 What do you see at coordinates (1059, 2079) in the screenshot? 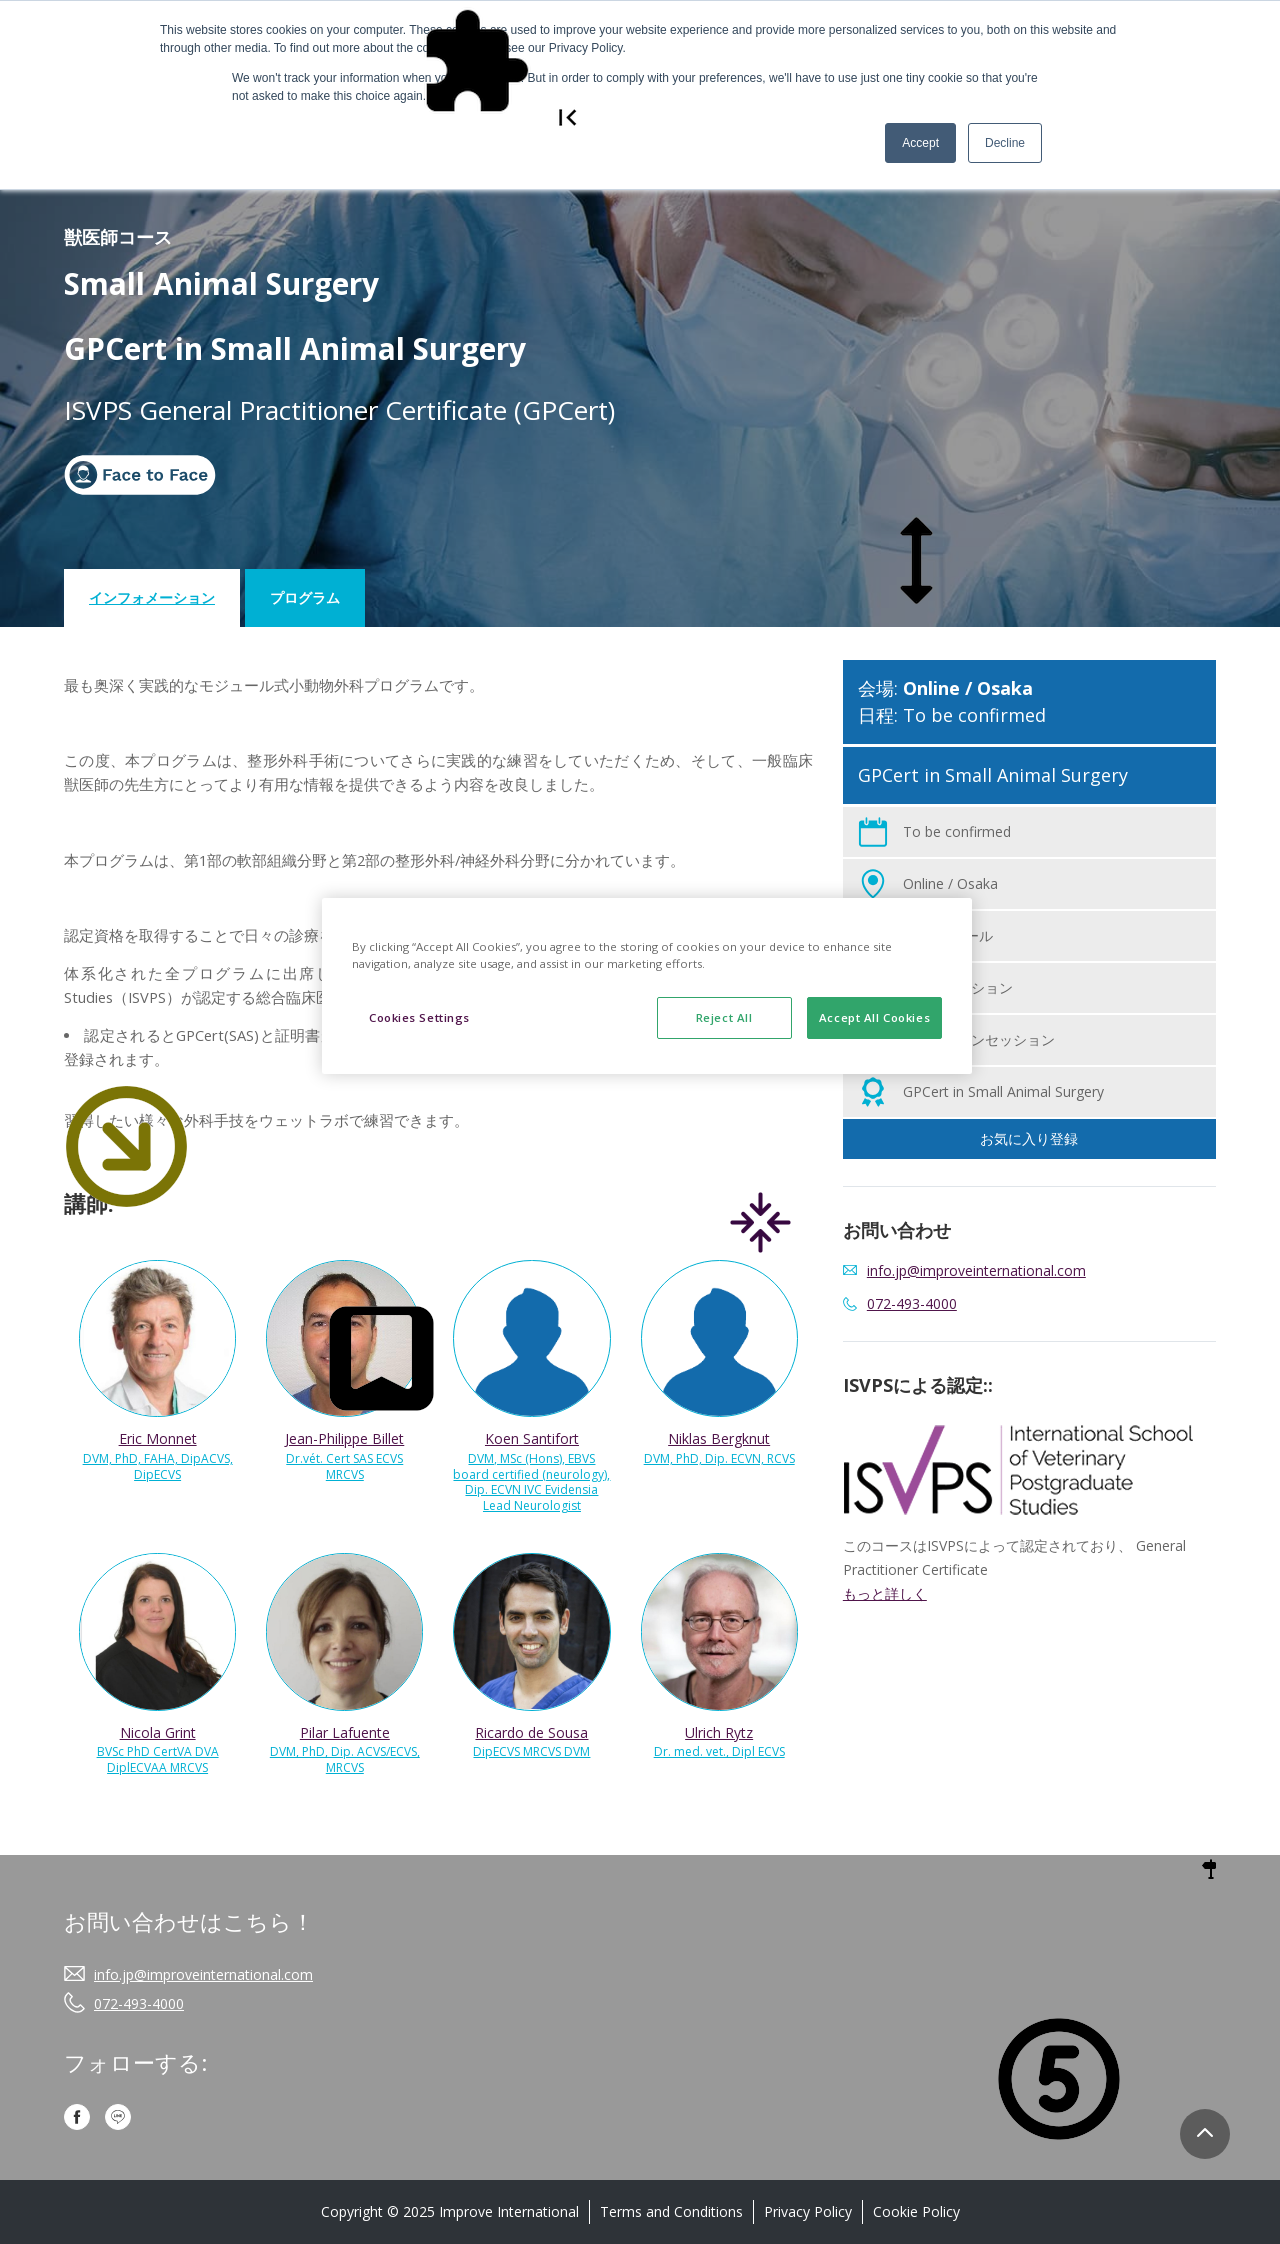
I see `indicates step five in a numbered sequence` at bounding box center [1059, 2079].